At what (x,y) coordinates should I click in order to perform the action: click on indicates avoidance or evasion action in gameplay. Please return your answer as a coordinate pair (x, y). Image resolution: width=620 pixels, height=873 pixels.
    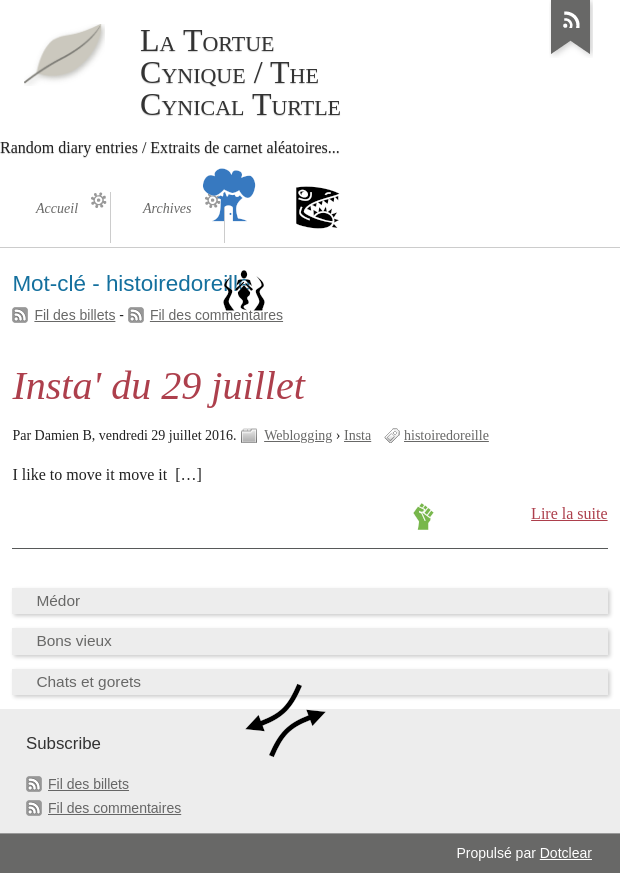
    Looking at the image, I should click on (285, 720).